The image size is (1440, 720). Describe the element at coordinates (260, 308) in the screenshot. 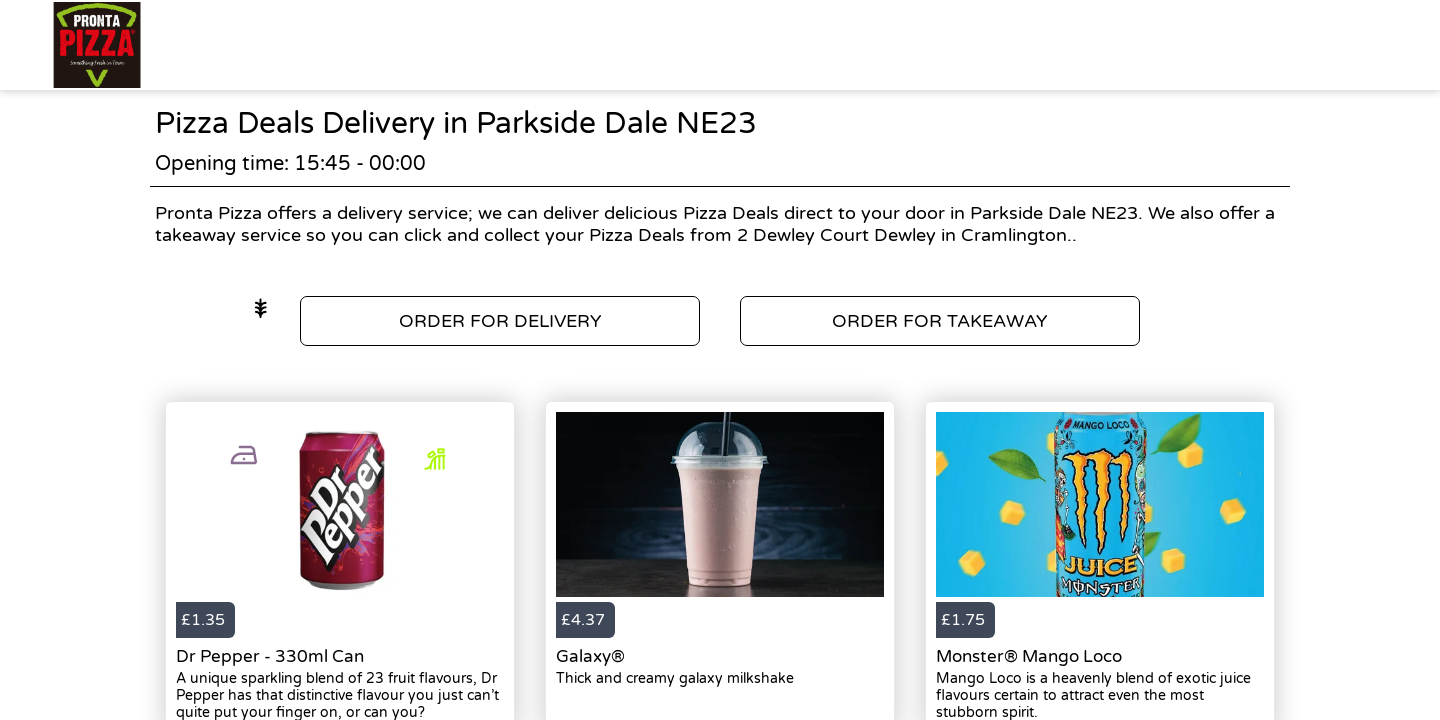

I see `view growth metrics or analytics` at that location.